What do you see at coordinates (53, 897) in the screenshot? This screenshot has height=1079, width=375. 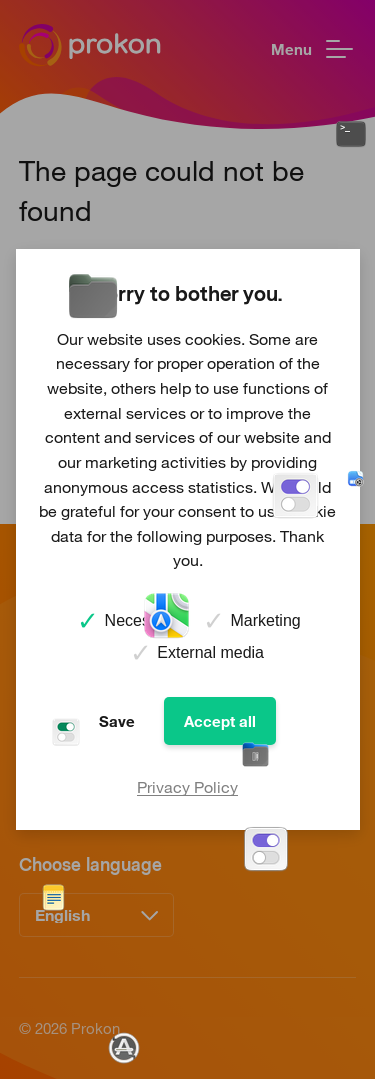 I see `open the notes application` at bounding box center [53, 897].